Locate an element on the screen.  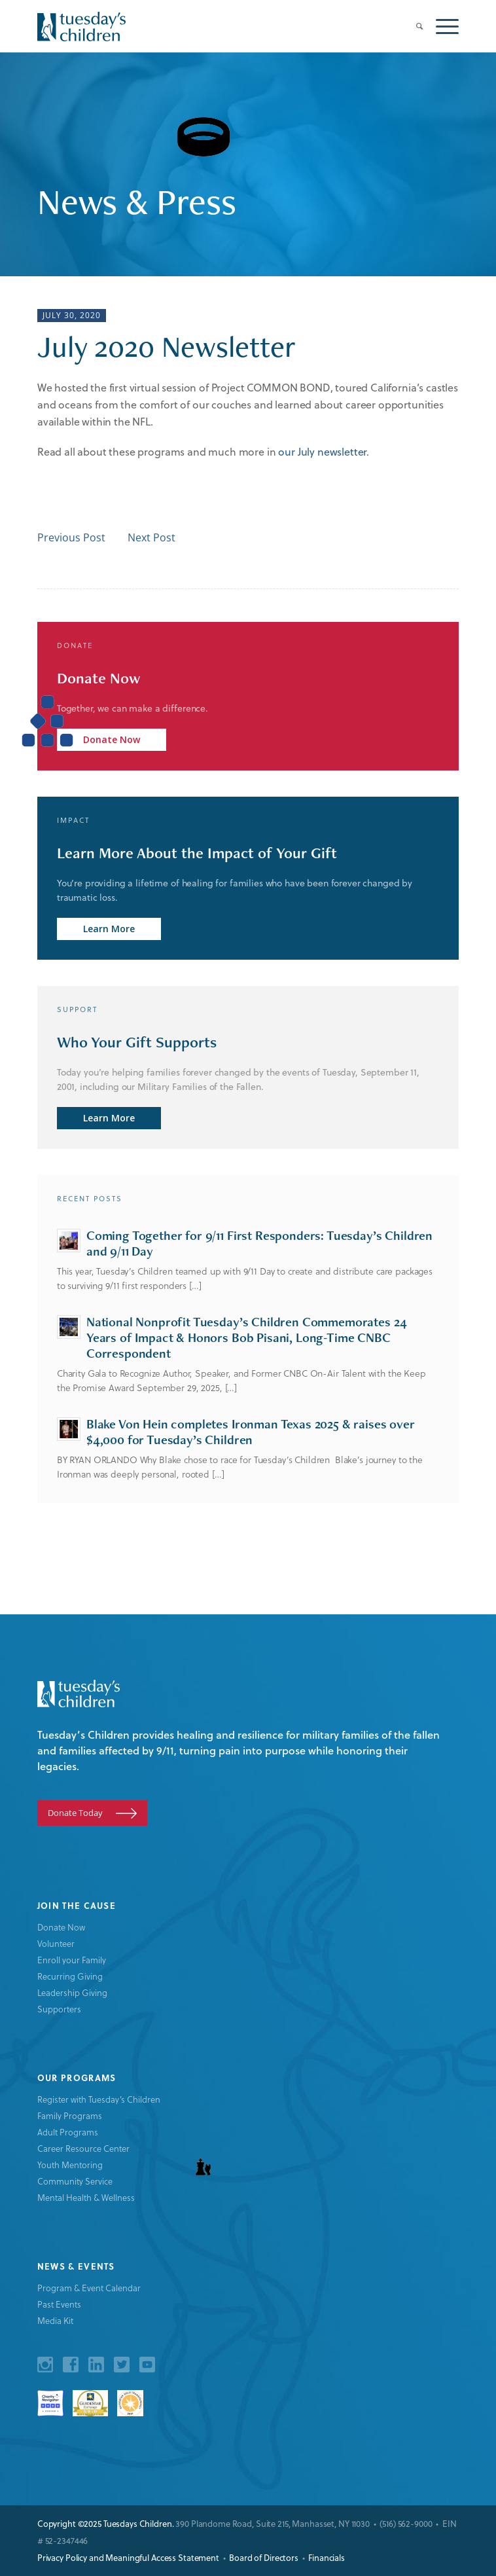
play chess game is located at coordinates (202, 2167).